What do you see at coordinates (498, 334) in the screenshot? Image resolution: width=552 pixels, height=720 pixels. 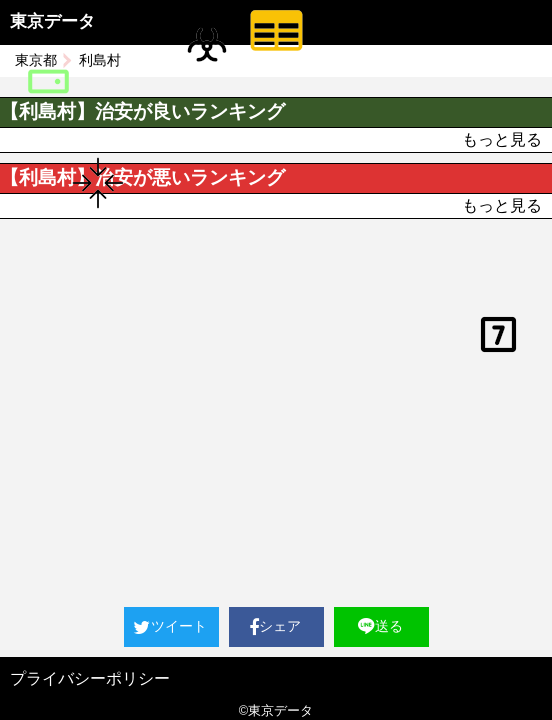 I see `select or input the number seven` at bounding box center [498, 334].